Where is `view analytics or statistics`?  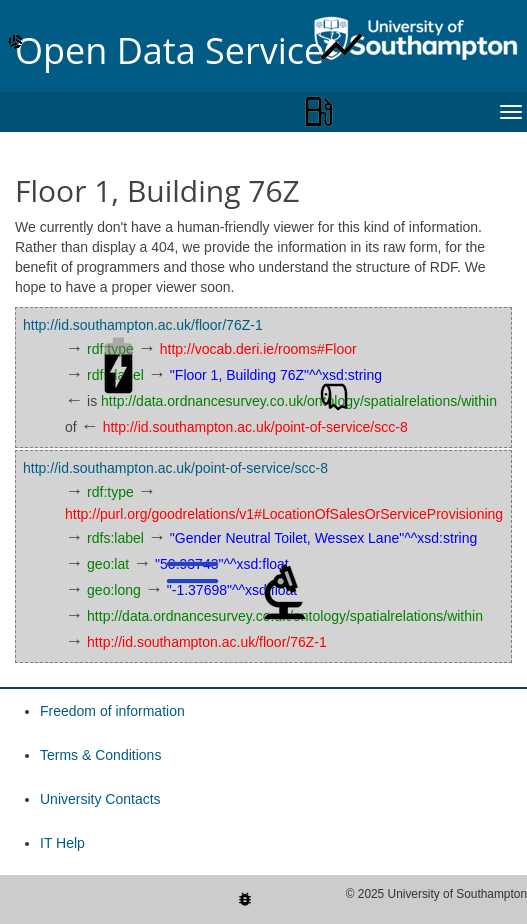
view analytics or statistics is located at coordinates (341, 46).